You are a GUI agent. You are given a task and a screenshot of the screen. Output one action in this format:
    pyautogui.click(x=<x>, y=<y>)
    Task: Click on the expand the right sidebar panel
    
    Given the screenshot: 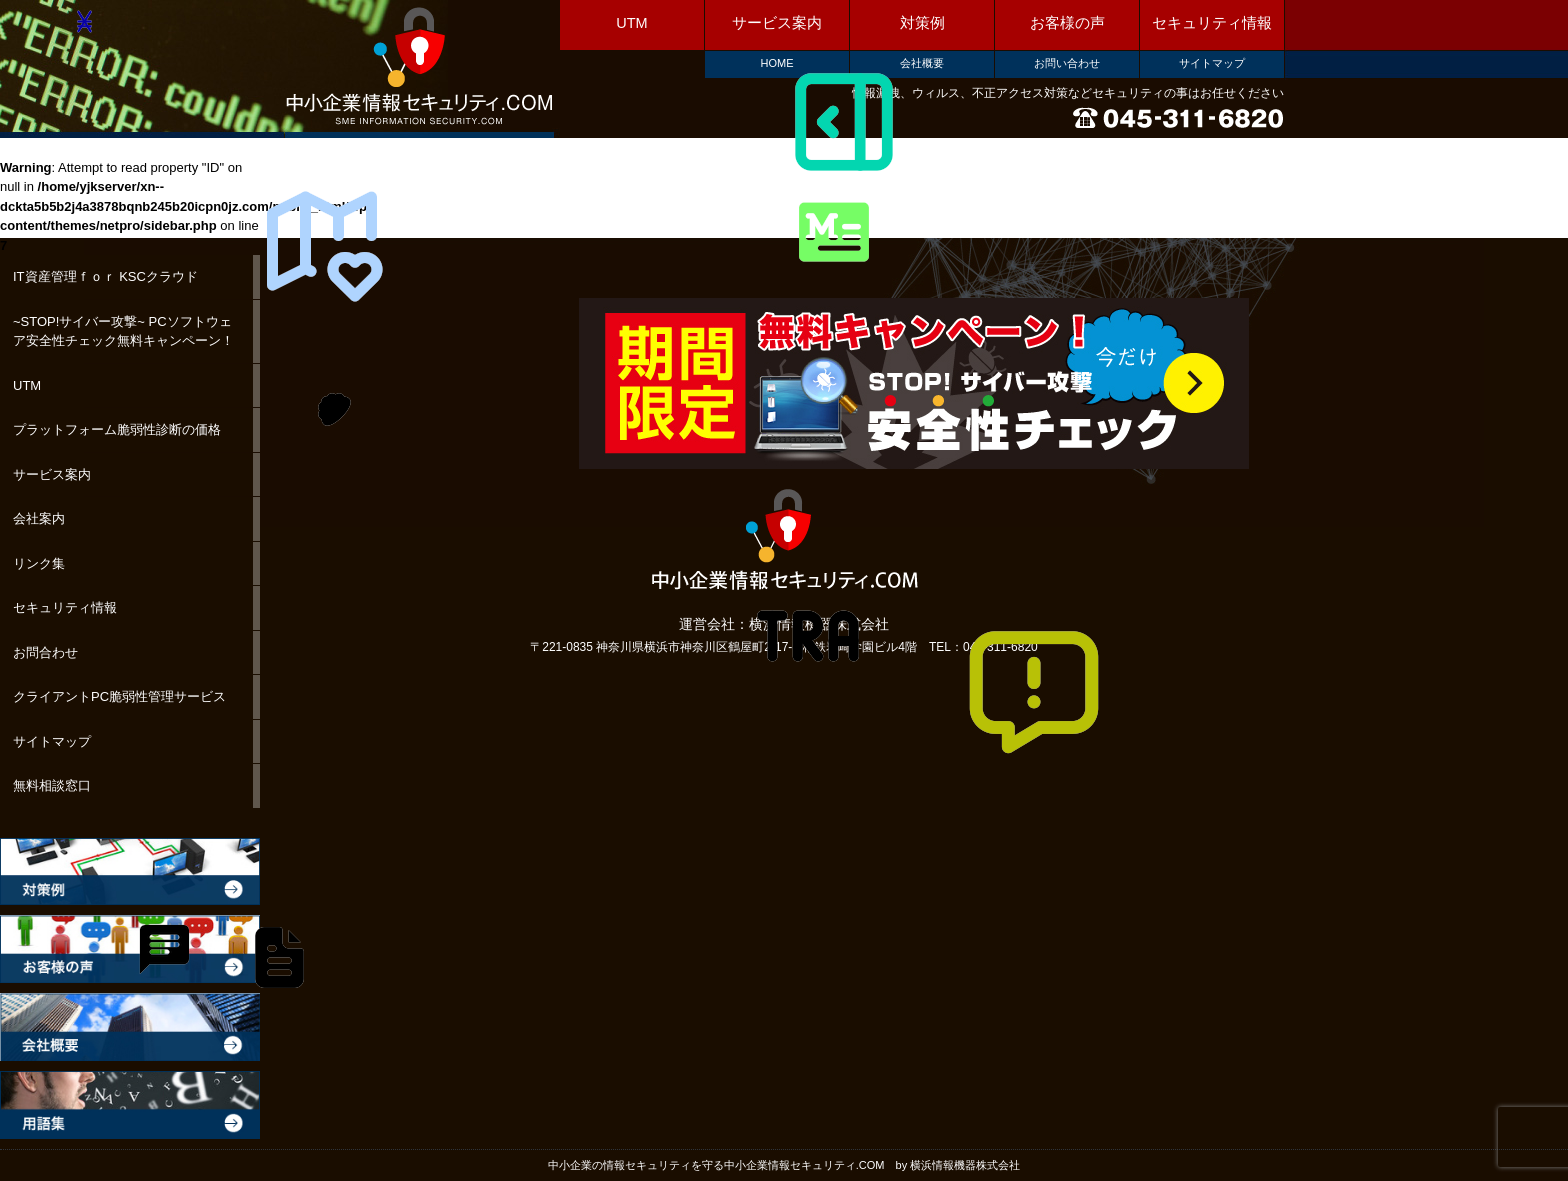 What is the action you would take?
    pyautogui.click(x=844, y=122)
    